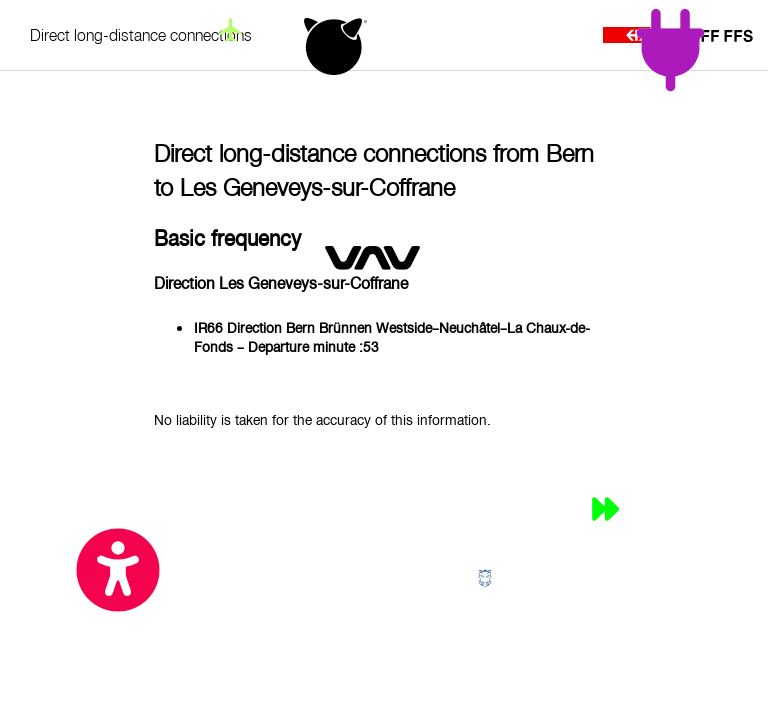  What do you see at coordinates (230, 30) in the screenshot?
I see `enable airplane mode` at bounding box center [230, 30].